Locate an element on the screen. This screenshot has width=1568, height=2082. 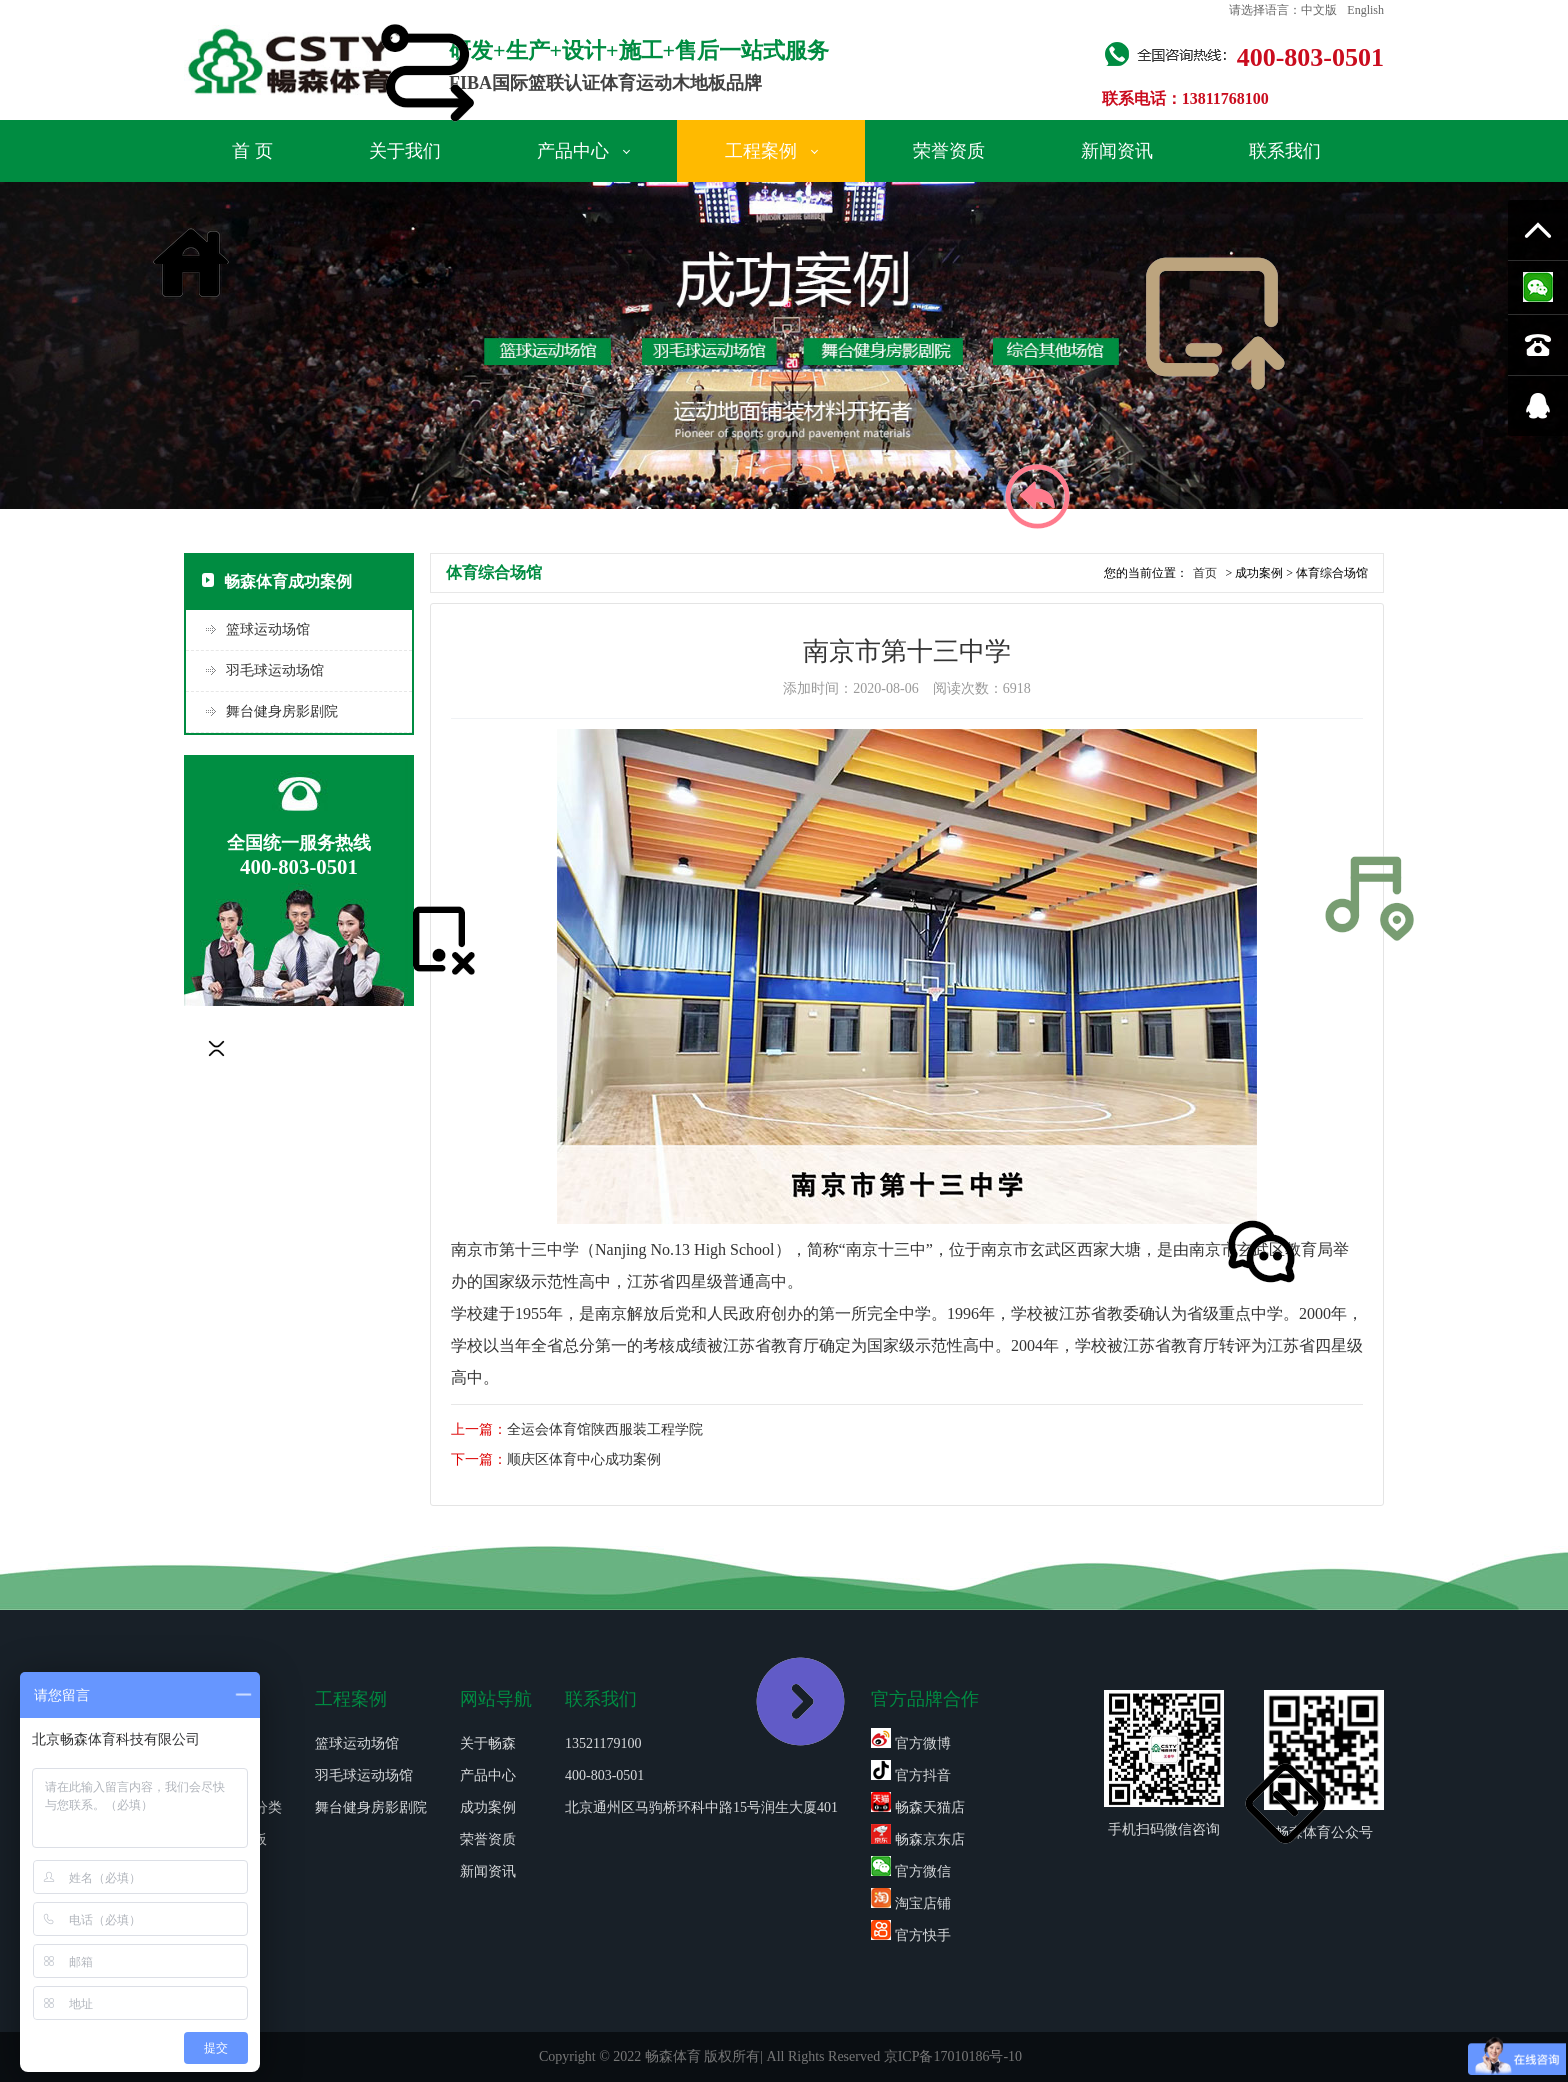
undo the last action is located at coordinates (1037, 496).